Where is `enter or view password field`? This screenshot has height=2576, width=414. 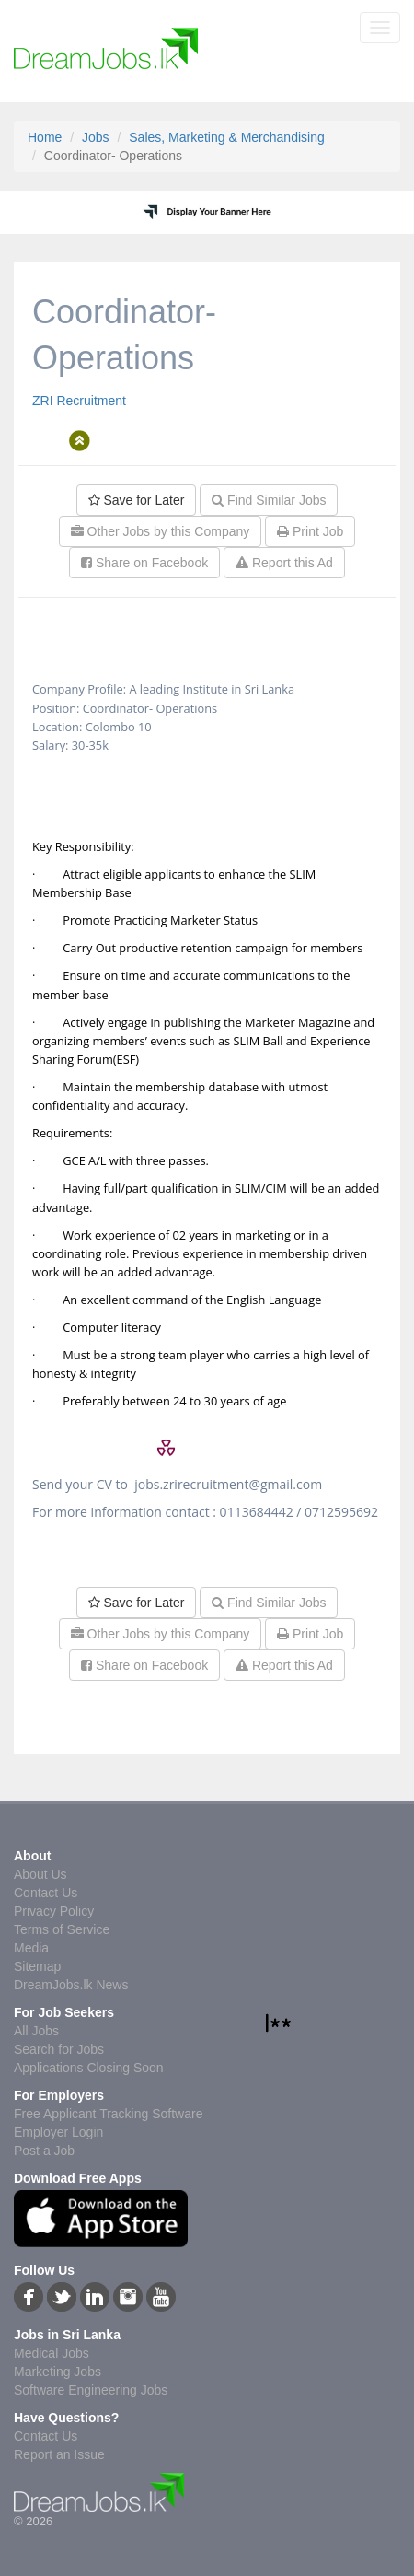
enter or view password field is located at coordinates (277, 2022).